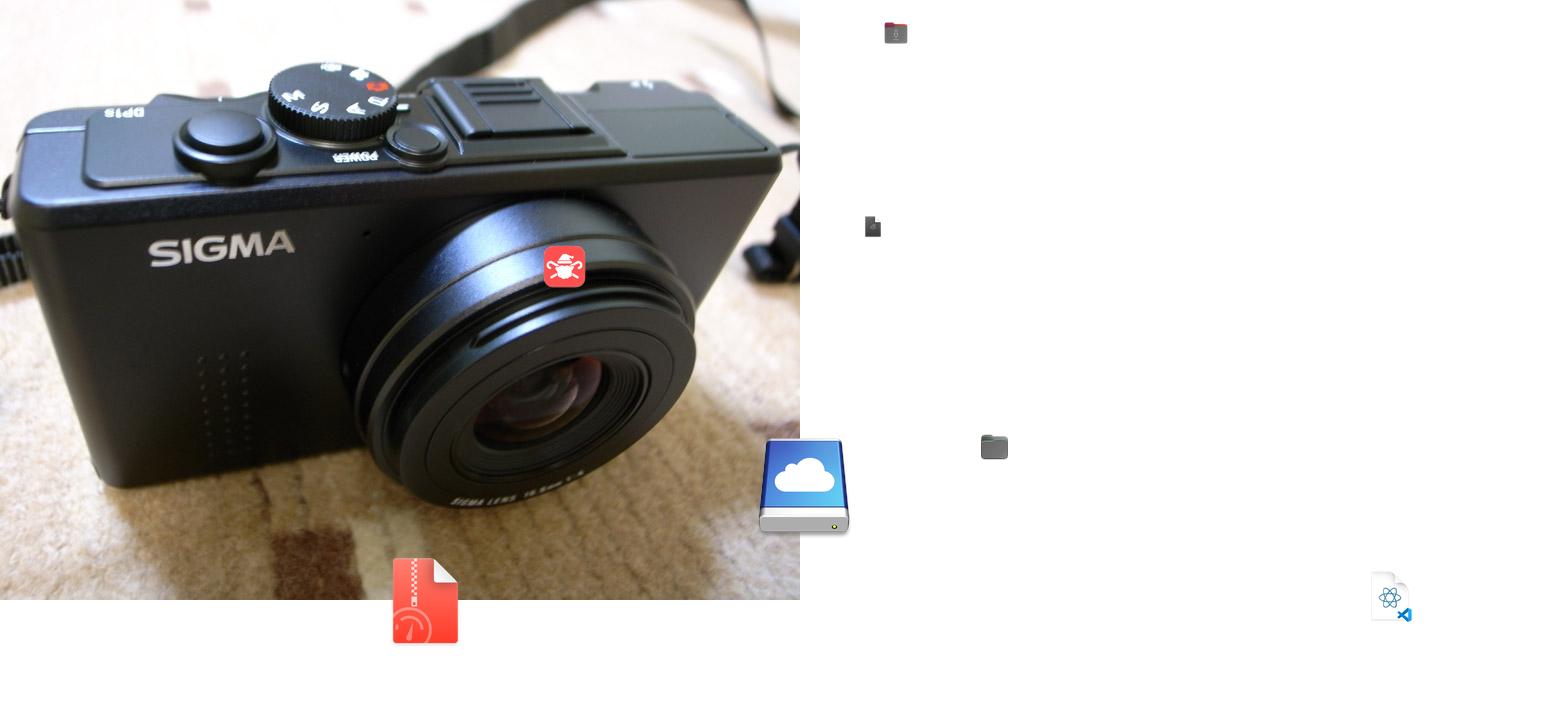 Image resolution: width=1568 pixels, height=720 pixels. What do you see at coordinates (994, 446) in the screenshot?
I see `open a folder to view its contents` at bounding box center [994, 446].